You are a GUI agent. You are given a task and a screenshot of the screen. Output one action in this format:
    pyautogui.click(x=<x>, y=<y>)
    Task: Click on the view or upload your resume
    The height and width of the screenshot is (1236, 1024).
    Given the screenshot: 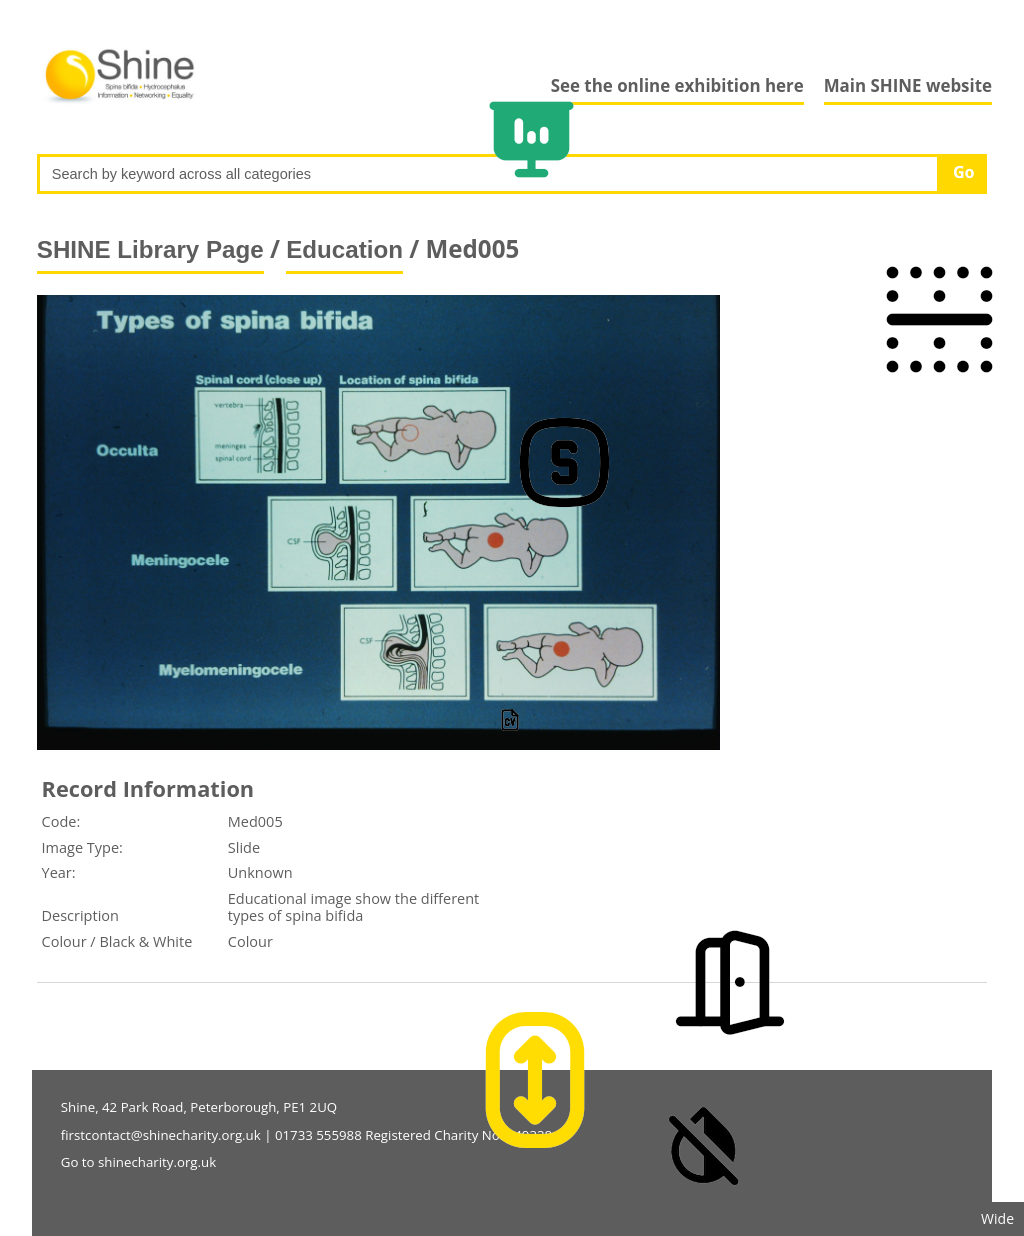 What is the action you would take?
    pyautogui.click(x=510, y=720)
    